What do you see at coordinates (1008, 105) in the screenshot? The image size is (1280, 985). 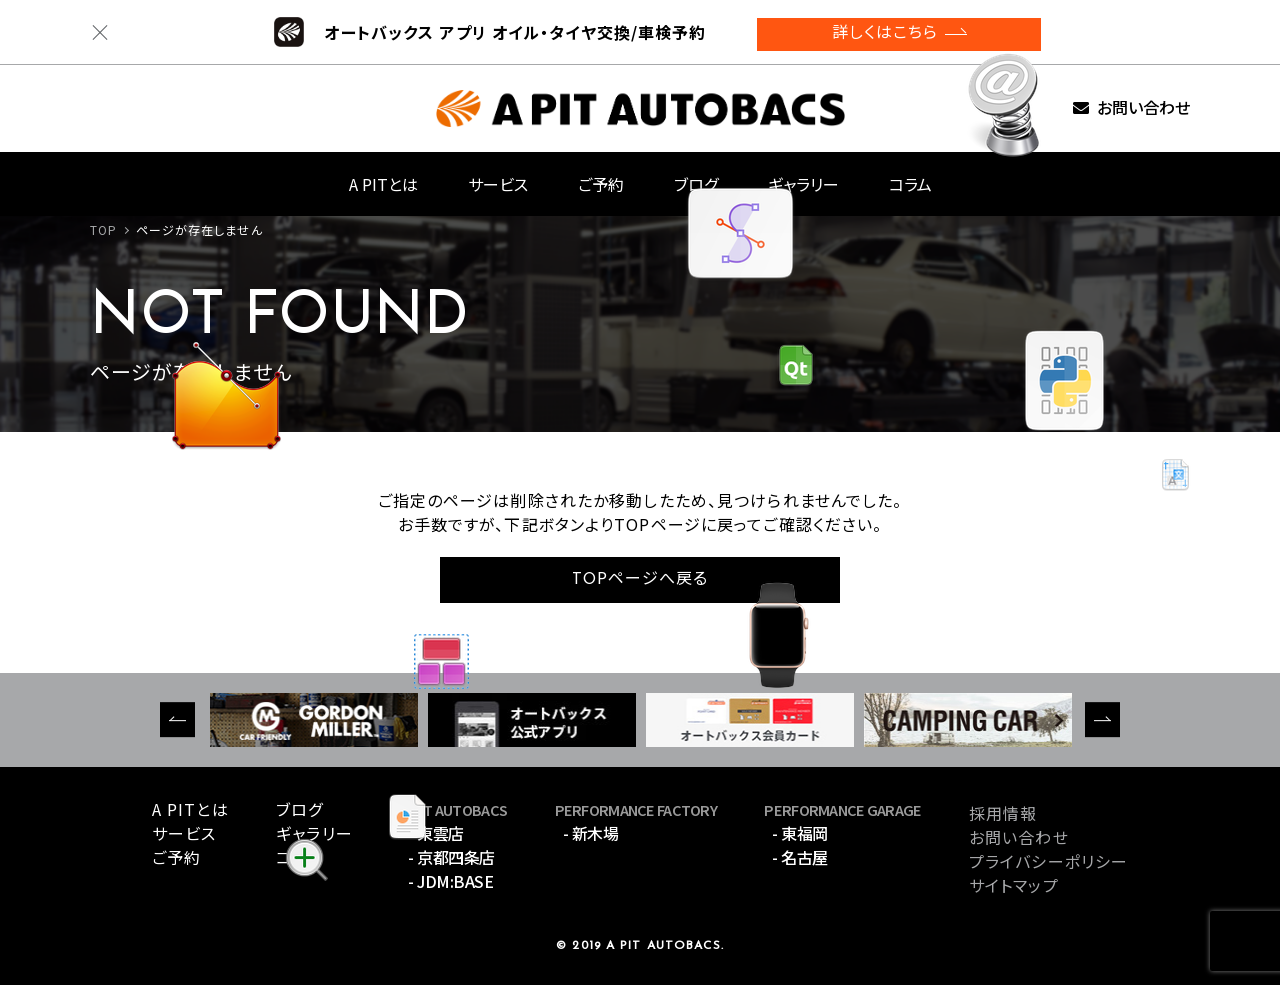 I see `open a web link or URL` at bounding box center [1008, 105].